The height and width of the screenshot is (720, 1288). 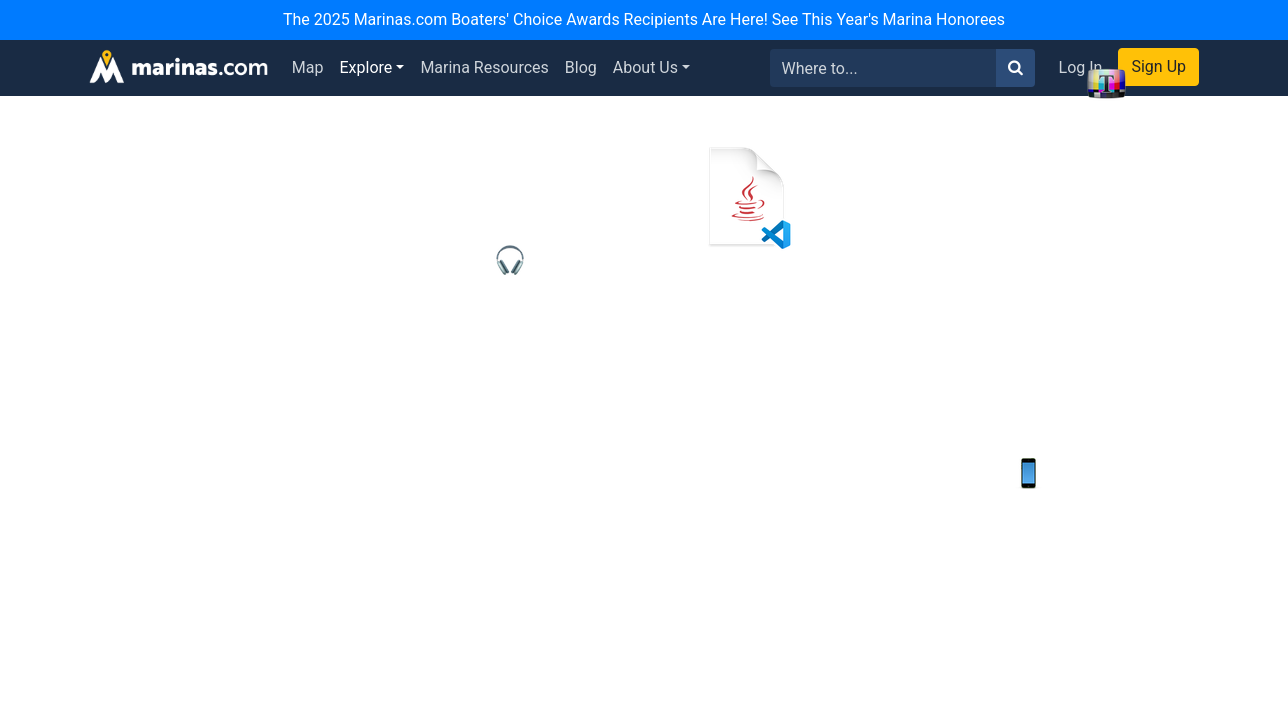 What do you see at coordinates (510, 260) in the screenshot?
I see `bluetooth headphones connected` at bounding box center [510, 260].